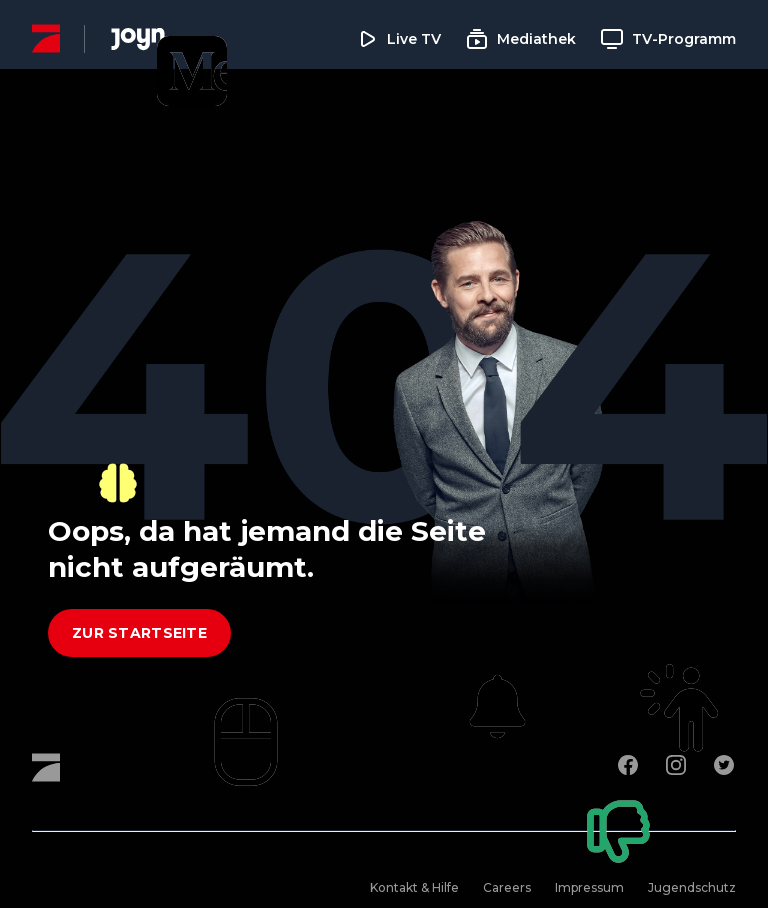  What do you see at coordinates (246, 742) in the screenshot?
I see `mouse input device settings` at bounding box center [246, 742].